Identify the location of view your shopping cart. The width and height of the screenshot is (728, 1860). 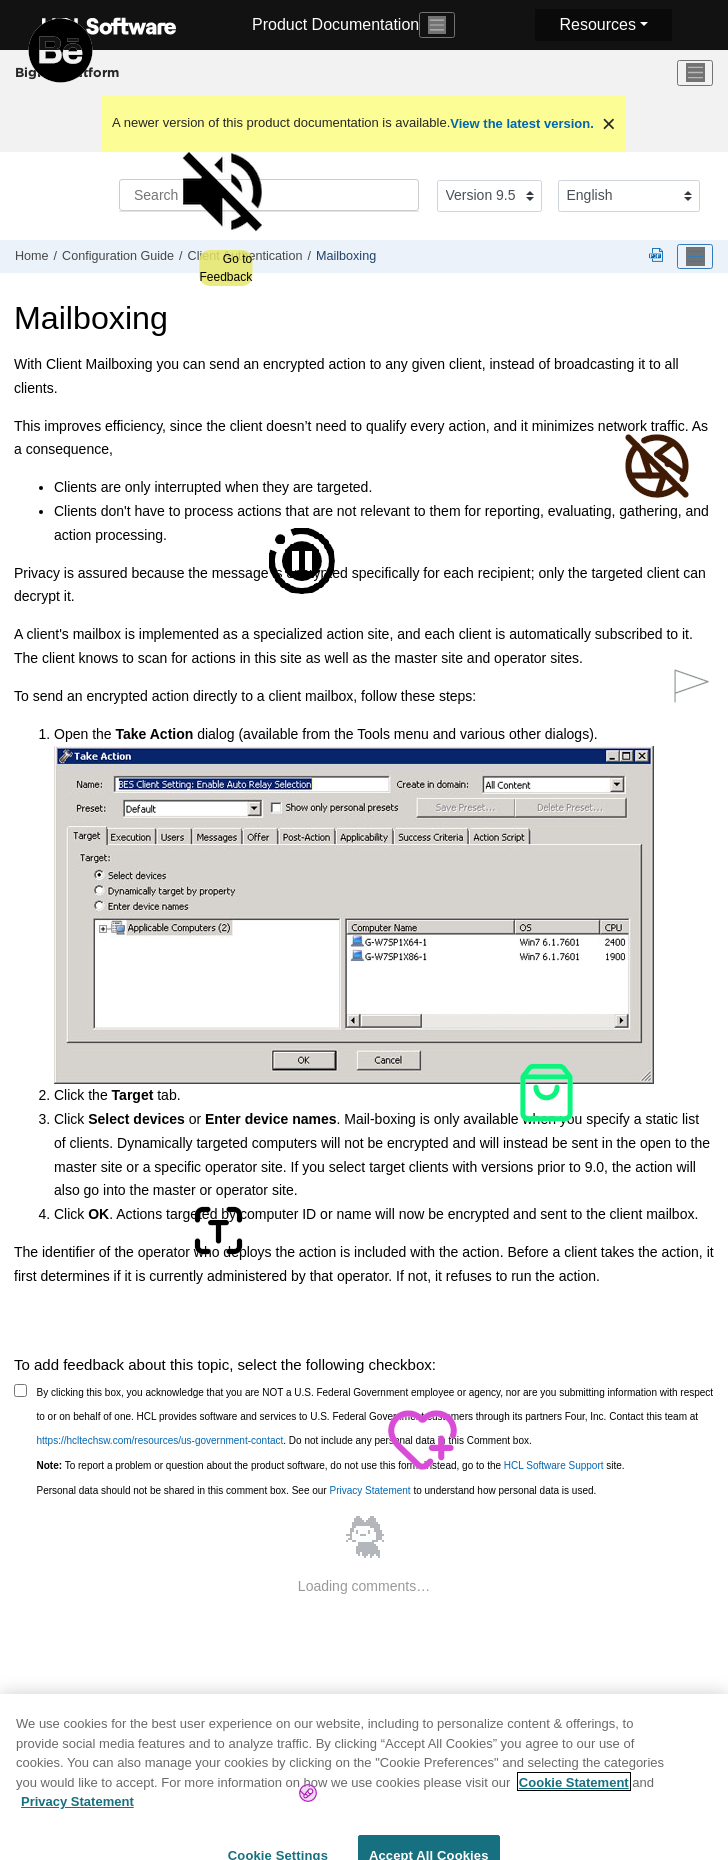
(546, 1092).